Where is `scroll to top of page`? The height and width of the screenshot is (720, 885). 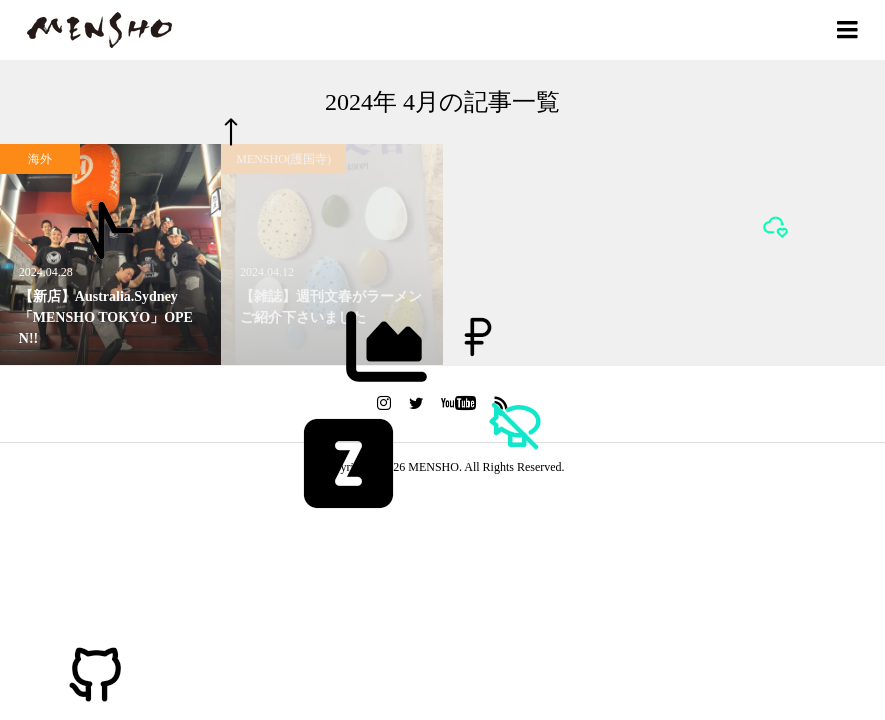
scroll to top of page is located at coordinates (231, 132).